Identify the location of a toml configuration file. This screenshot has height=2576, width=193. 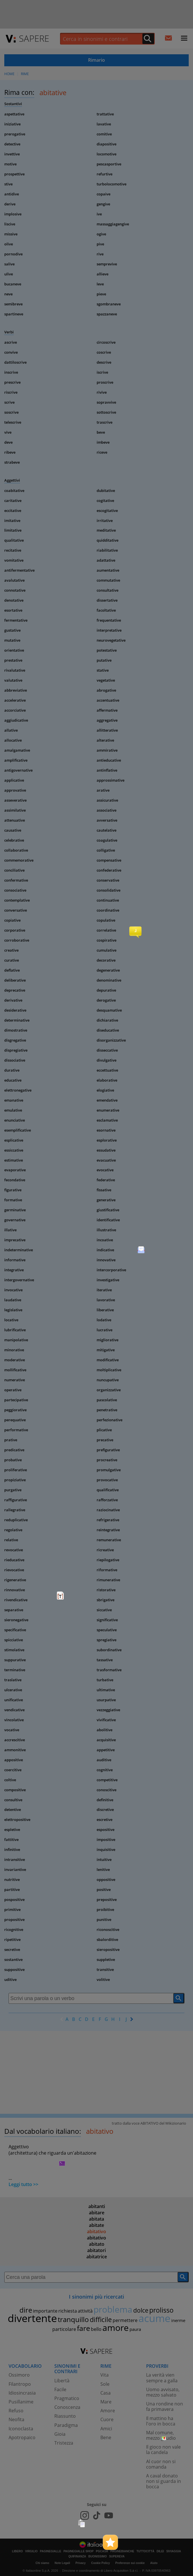
(60, 1596).